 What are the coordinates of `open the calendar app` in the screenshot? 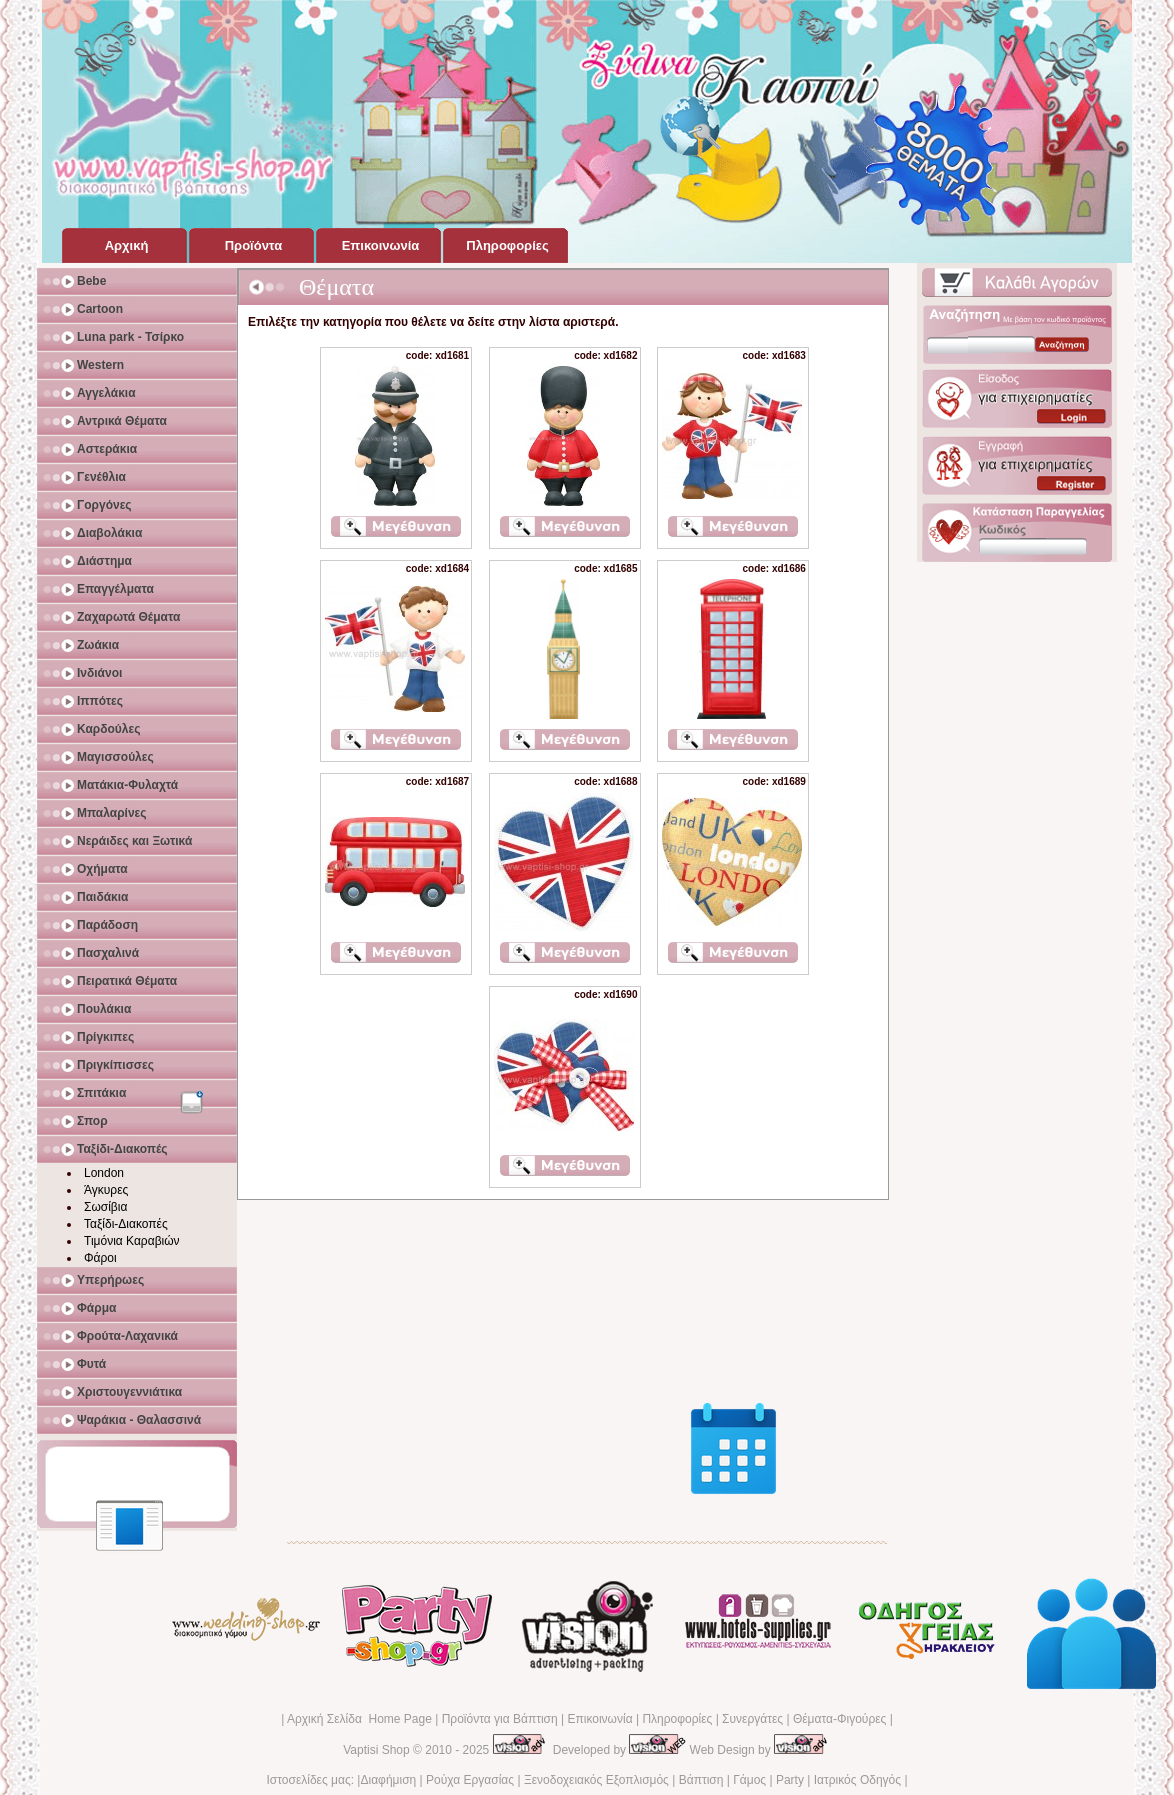 It's located at (733, 1451).